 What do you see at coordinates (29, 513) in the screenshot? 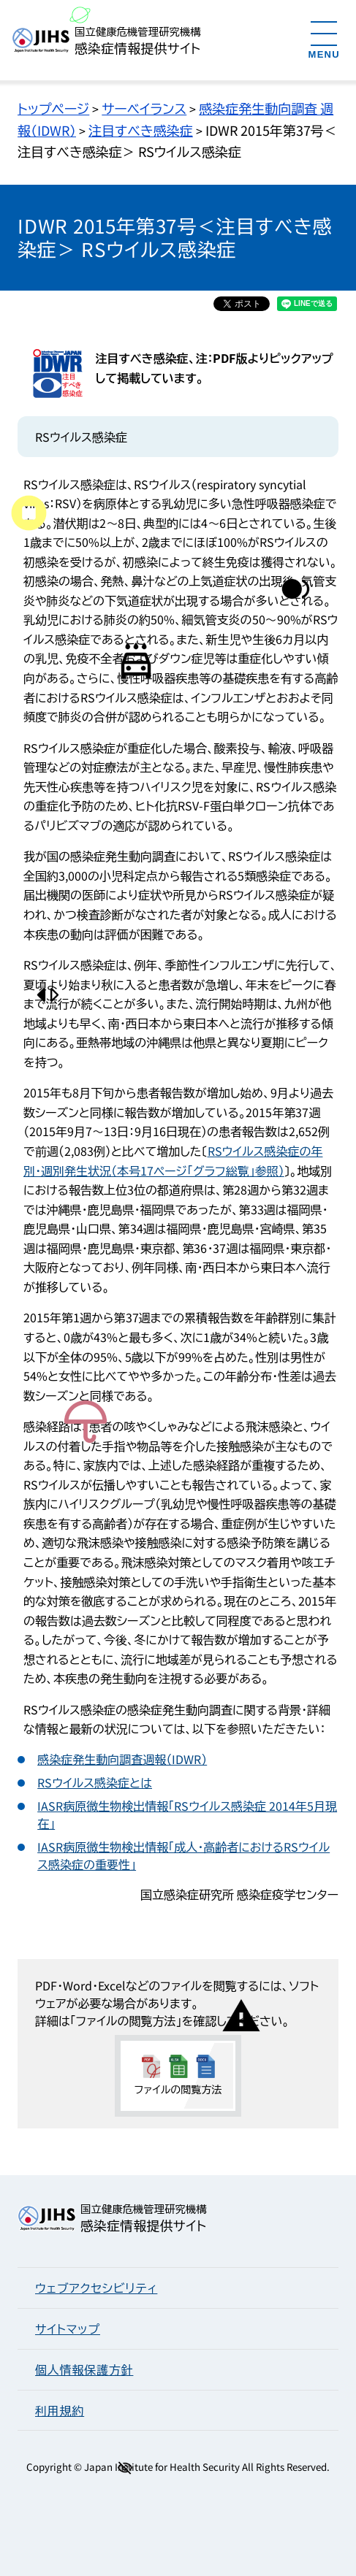
I see `stop media playback` at bounding box center [29, 513].